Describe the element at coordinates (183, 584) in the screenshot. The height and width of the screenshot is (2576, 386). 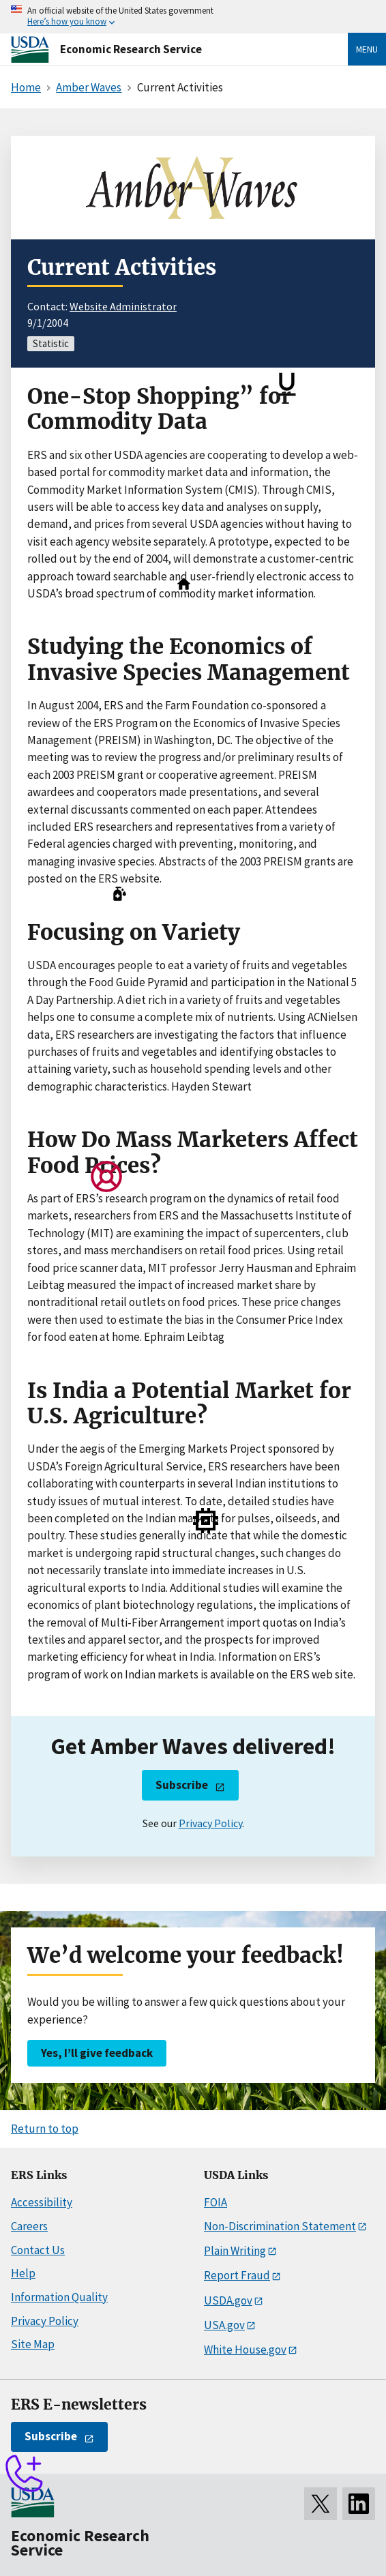
I see `navigate to the home screen` at that location.